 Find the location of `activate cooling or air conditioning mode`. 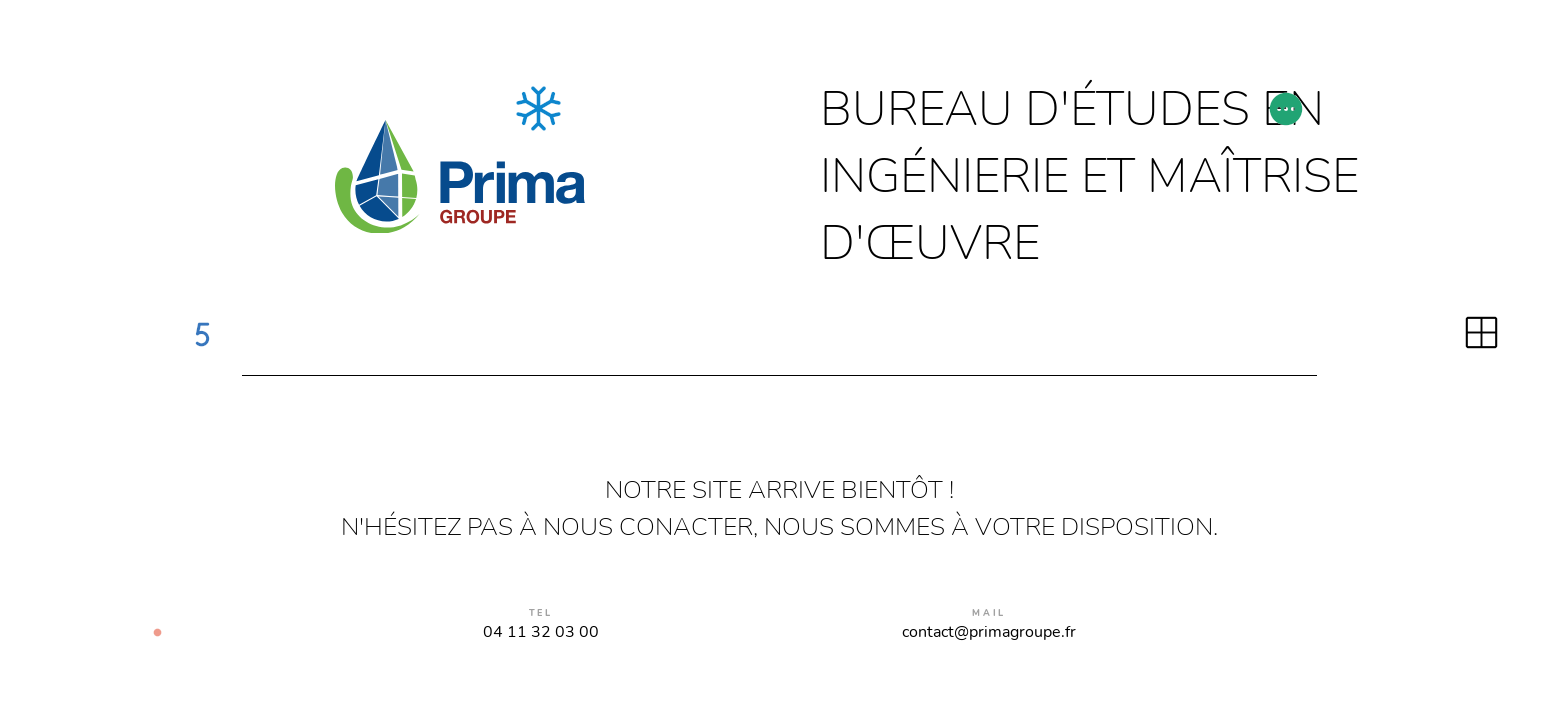

activate cooling or air conditioning mode is located at coordinates (538, 108).